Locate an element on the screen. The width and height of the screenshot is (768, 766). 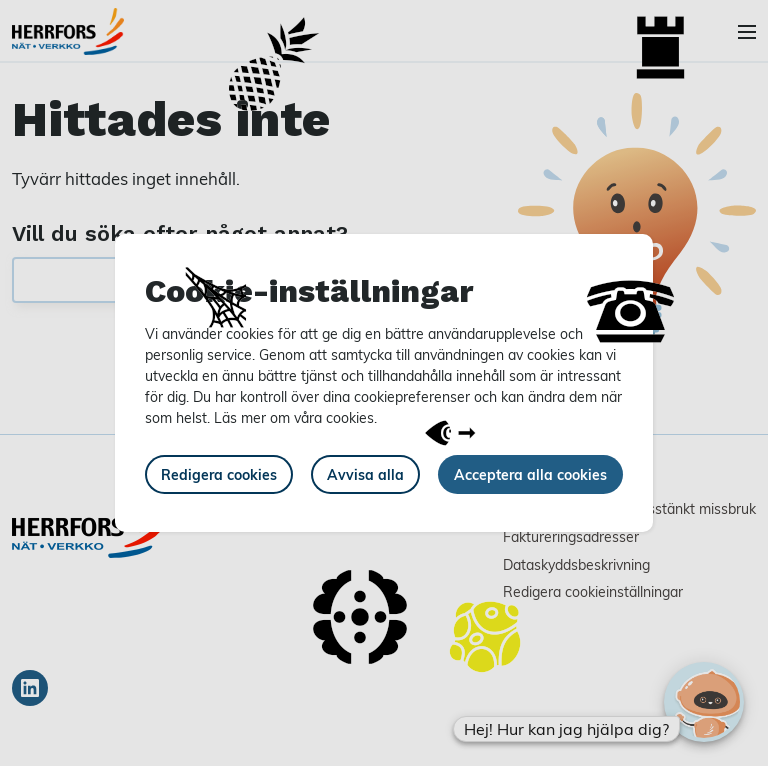
contact customer support via phone is located at coordinates (630, 311).